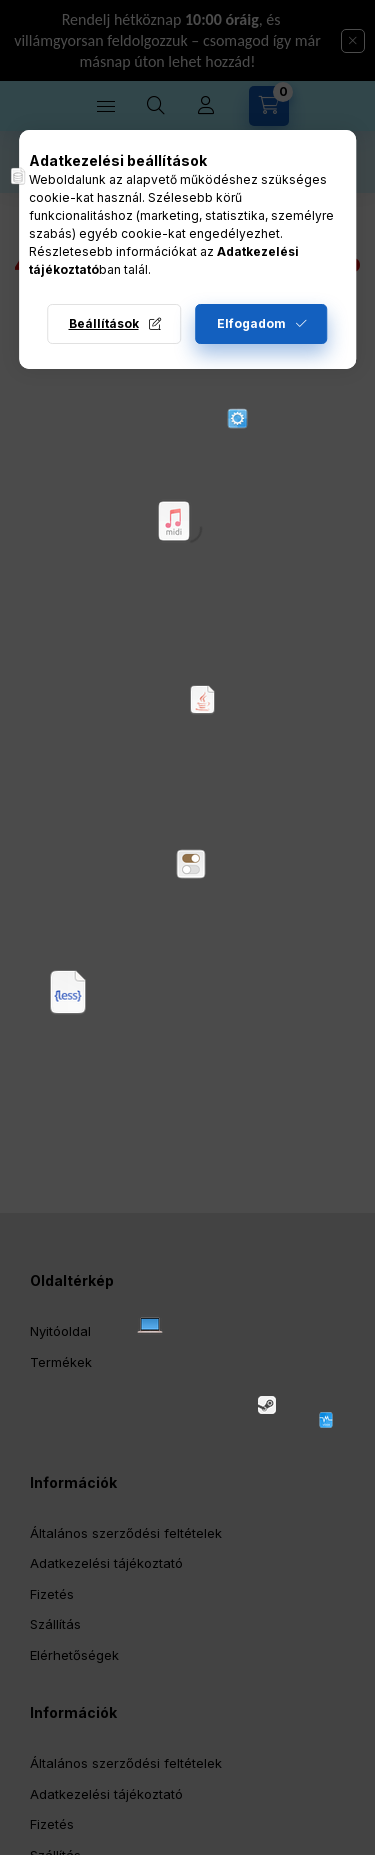 The width and height of the screenshot is (375, 1855). What do you see at coordinates (191, 864) in the screenshot?
I see `open desktop preferences or settings` at bounding box center [191, 864].